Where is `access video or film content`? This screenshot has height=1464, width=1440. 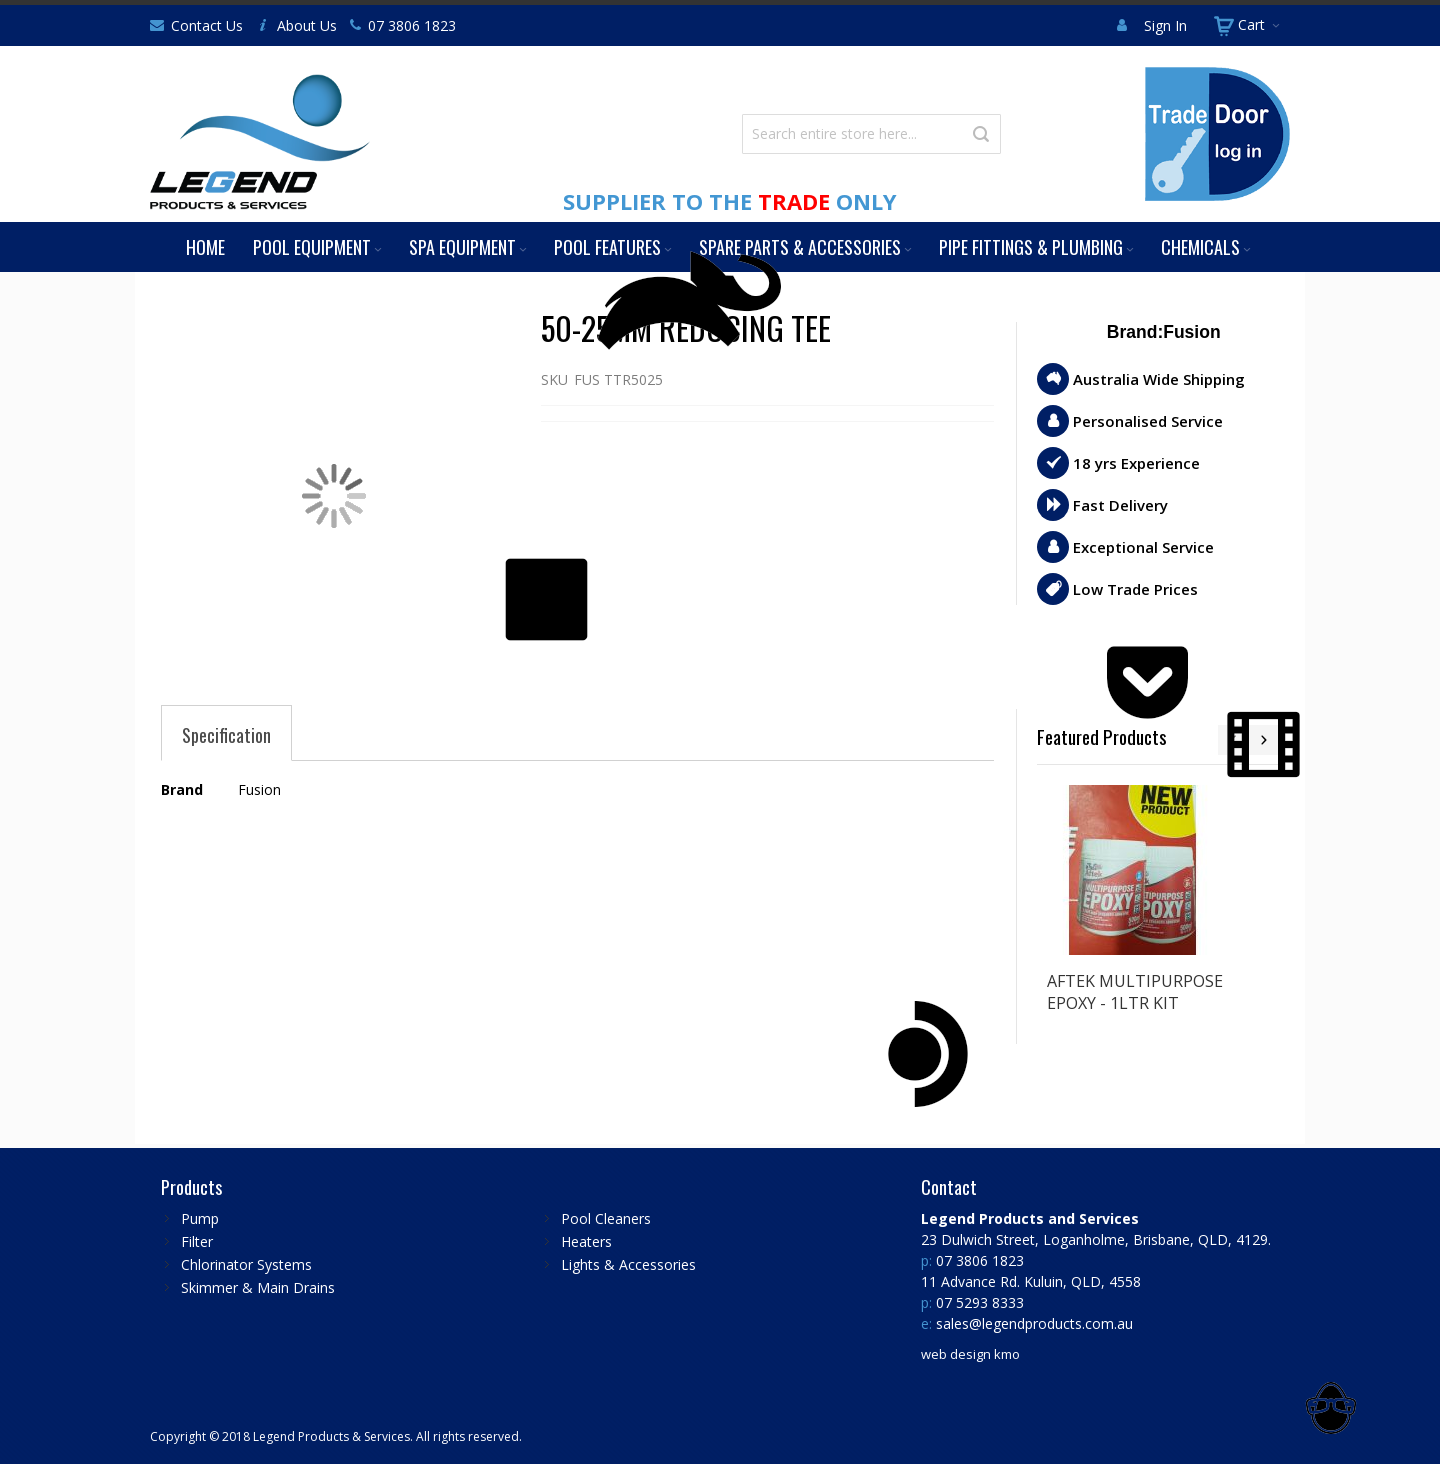
access video or film content is located at coordinates (1263, 744).